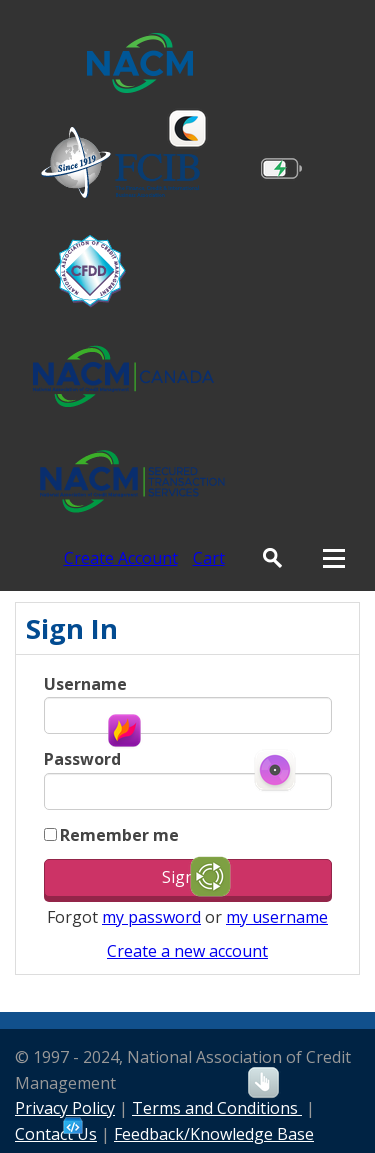  I want to click on open calligra gemini app, so click(187, 128).